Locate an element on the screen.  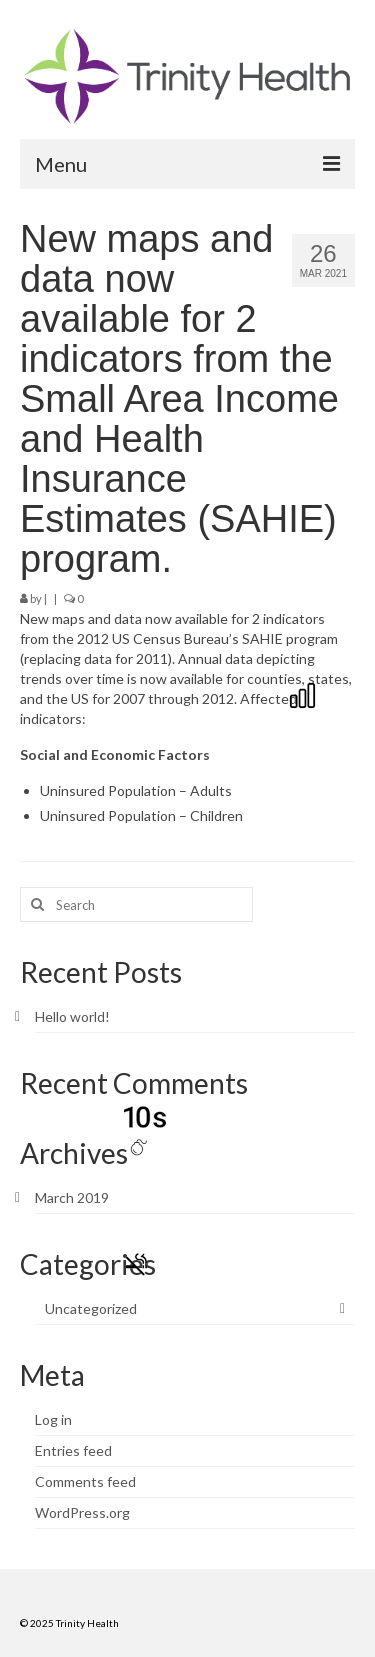
view analytics and statistics is located at coordinates (302, 695).